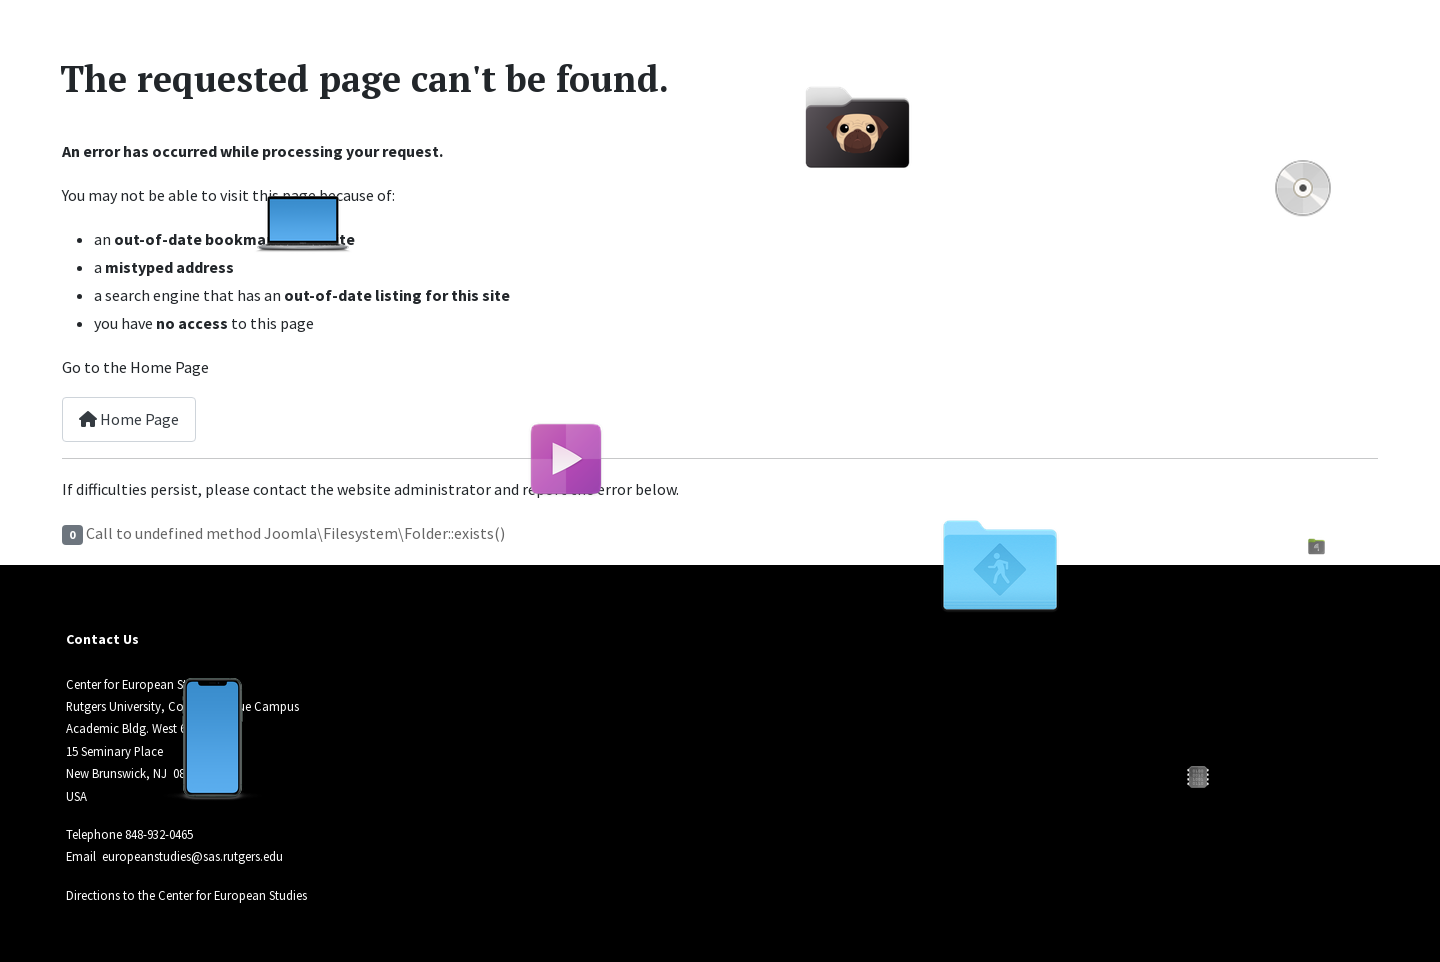  I want to click on indicates a DVD or optical disc drive, so click(1303, 188).